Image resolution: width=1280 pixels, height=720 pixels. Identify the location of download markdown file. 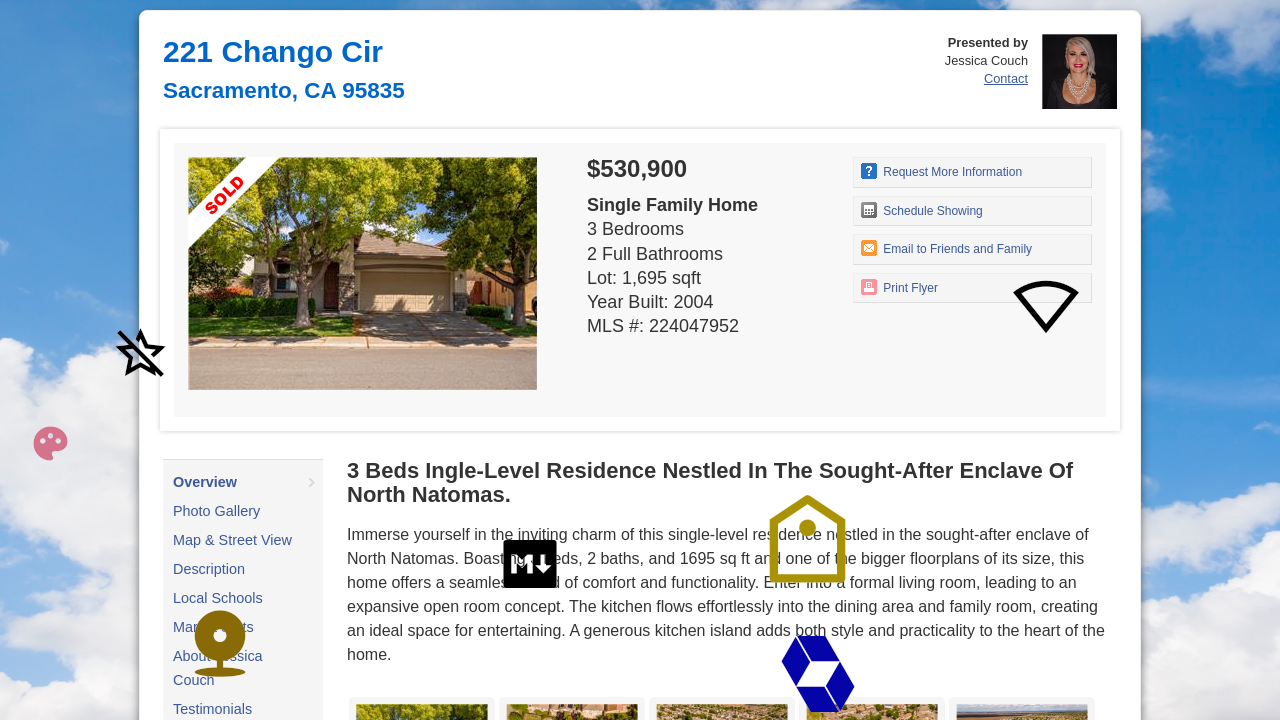
(530, 564).